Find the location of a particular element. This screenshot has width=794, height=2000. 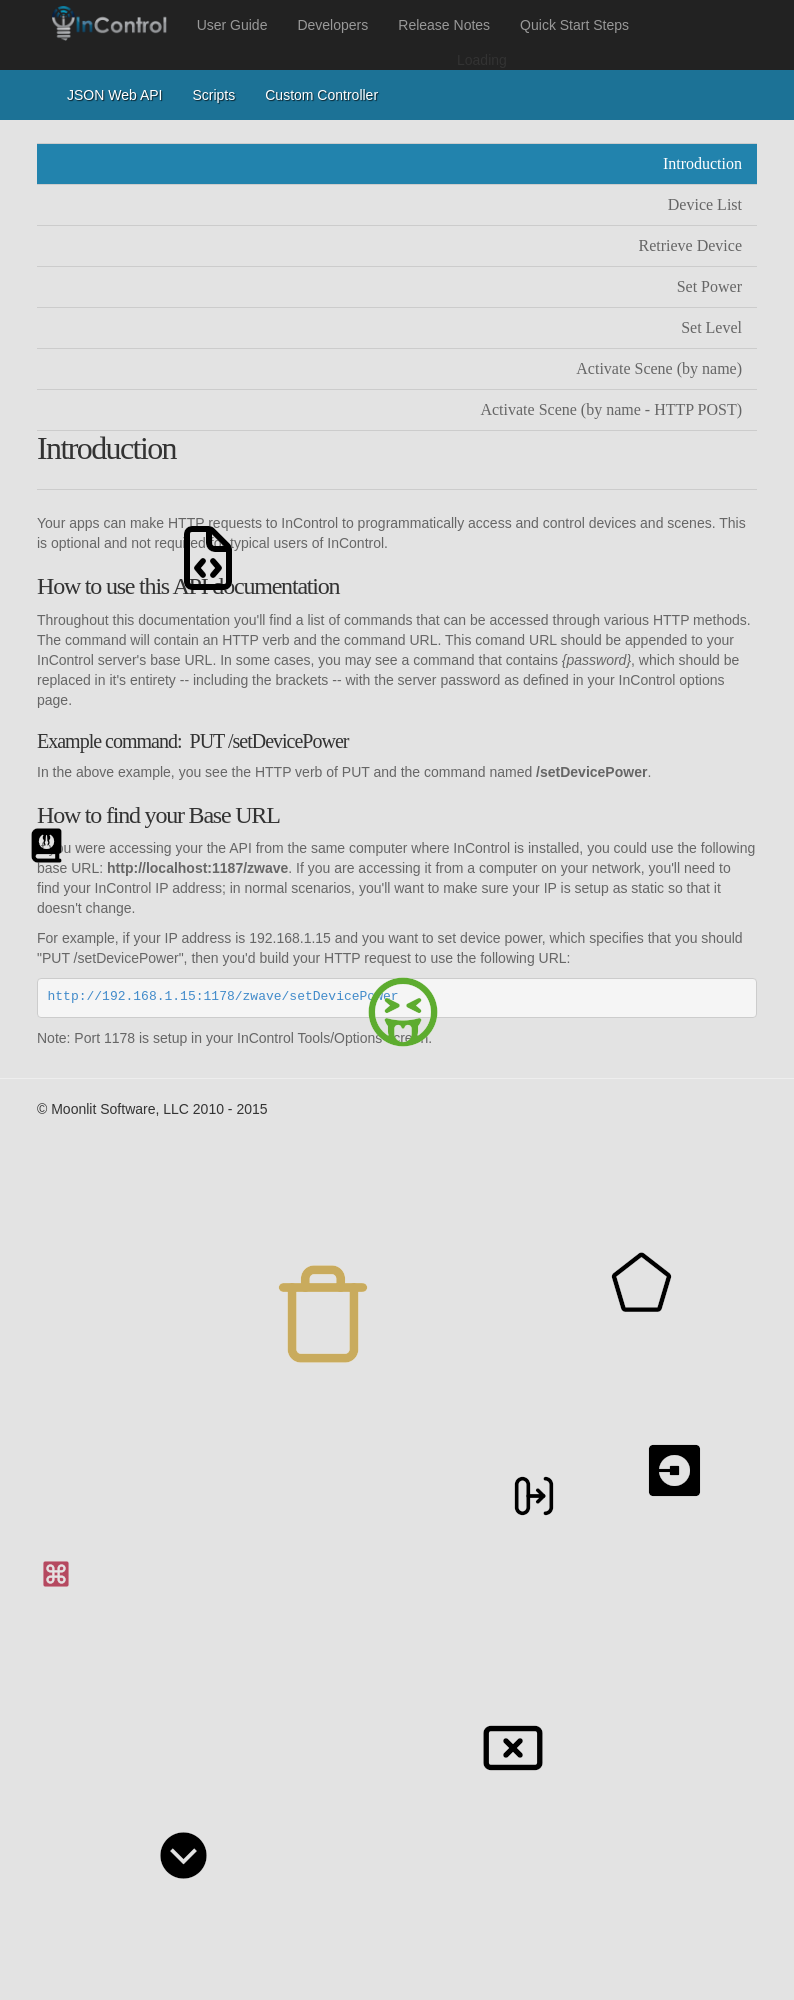

close or dismiss a window is located at coordinates (513, 1748).